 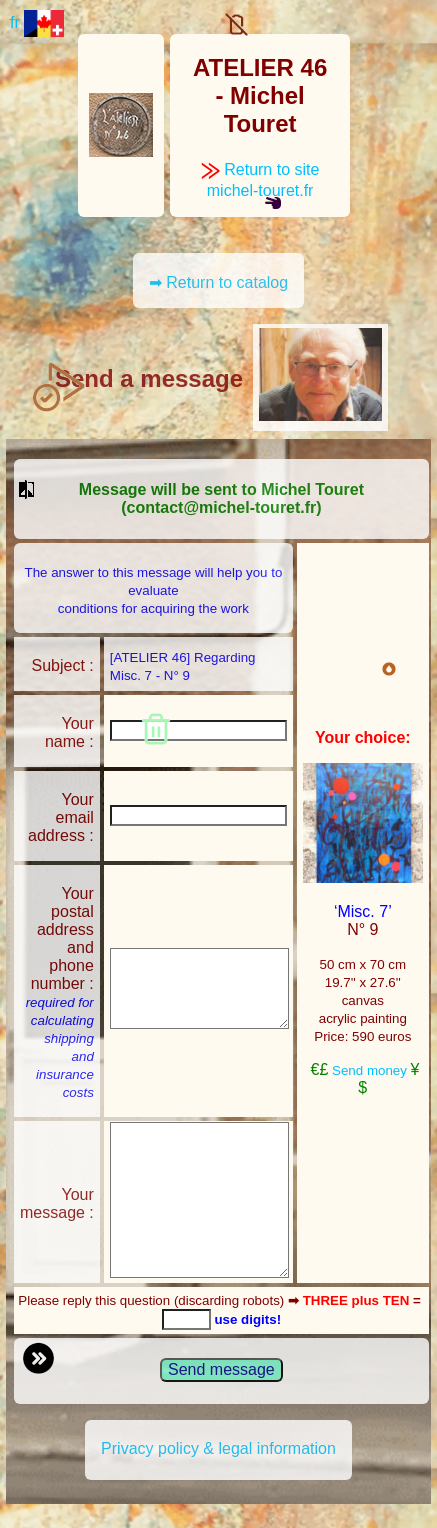 What do you see at coordinates (273, 203) in the screenshot?
I see `select scissors in rock-paper-scissors game` at bounding box center [273, 203].